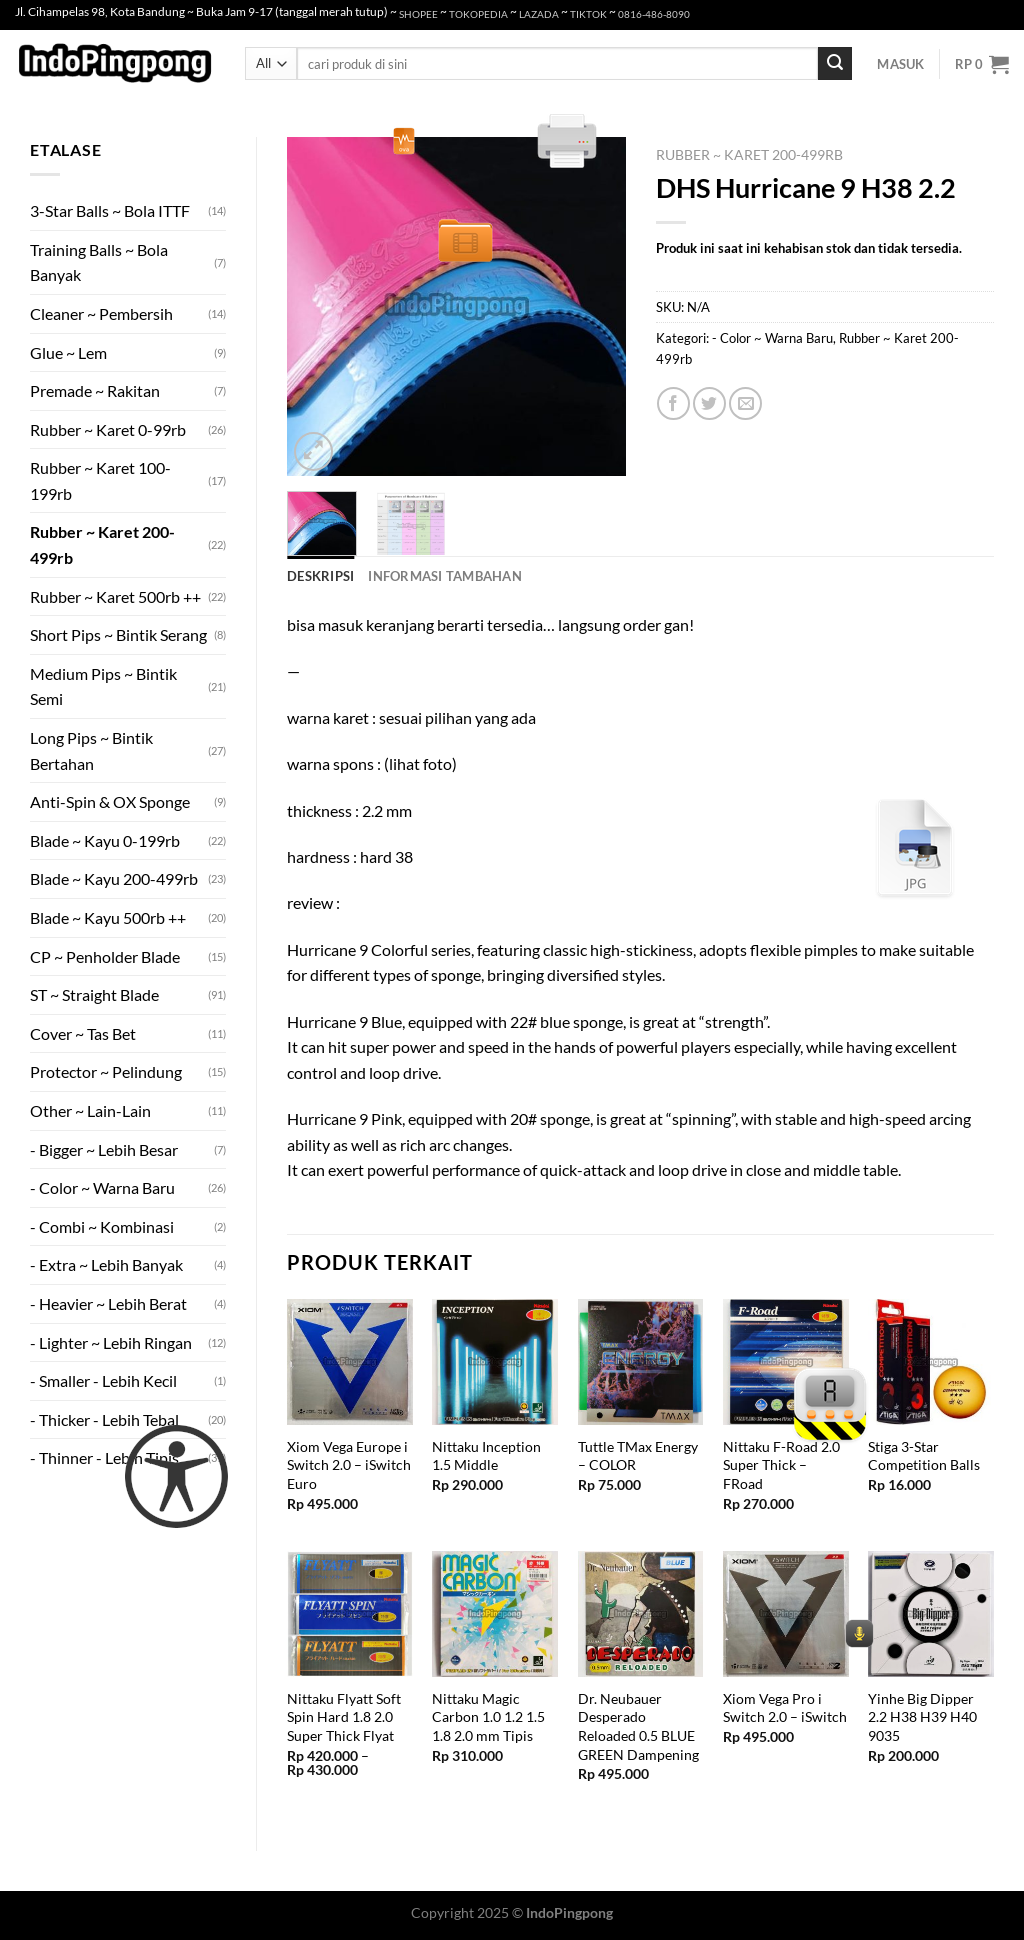 Image resolution: width=1024 pixels, height=1940 pixels. I want to click on access accessibility settings, so click(176, 1476).